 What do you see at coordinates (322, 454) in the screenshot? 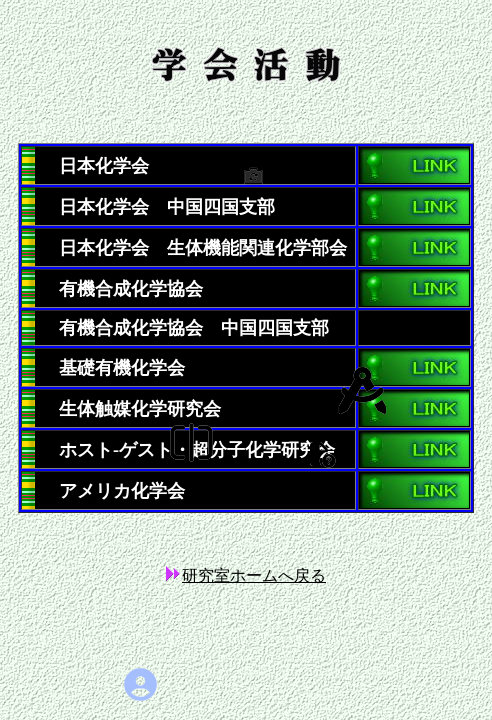
I see `get help or info about this file` at bounding box center [322, 454].